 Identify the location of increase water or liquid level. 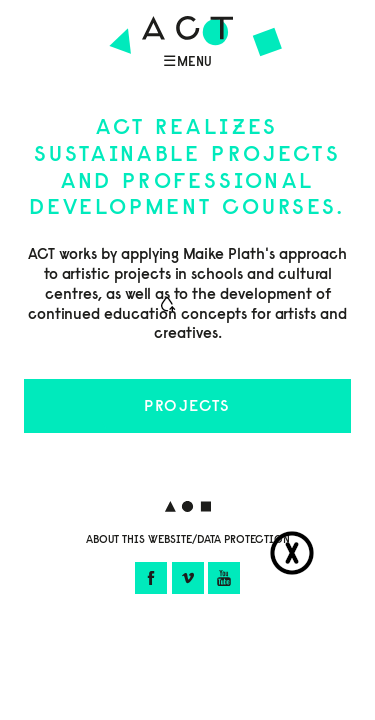
(167, 304).